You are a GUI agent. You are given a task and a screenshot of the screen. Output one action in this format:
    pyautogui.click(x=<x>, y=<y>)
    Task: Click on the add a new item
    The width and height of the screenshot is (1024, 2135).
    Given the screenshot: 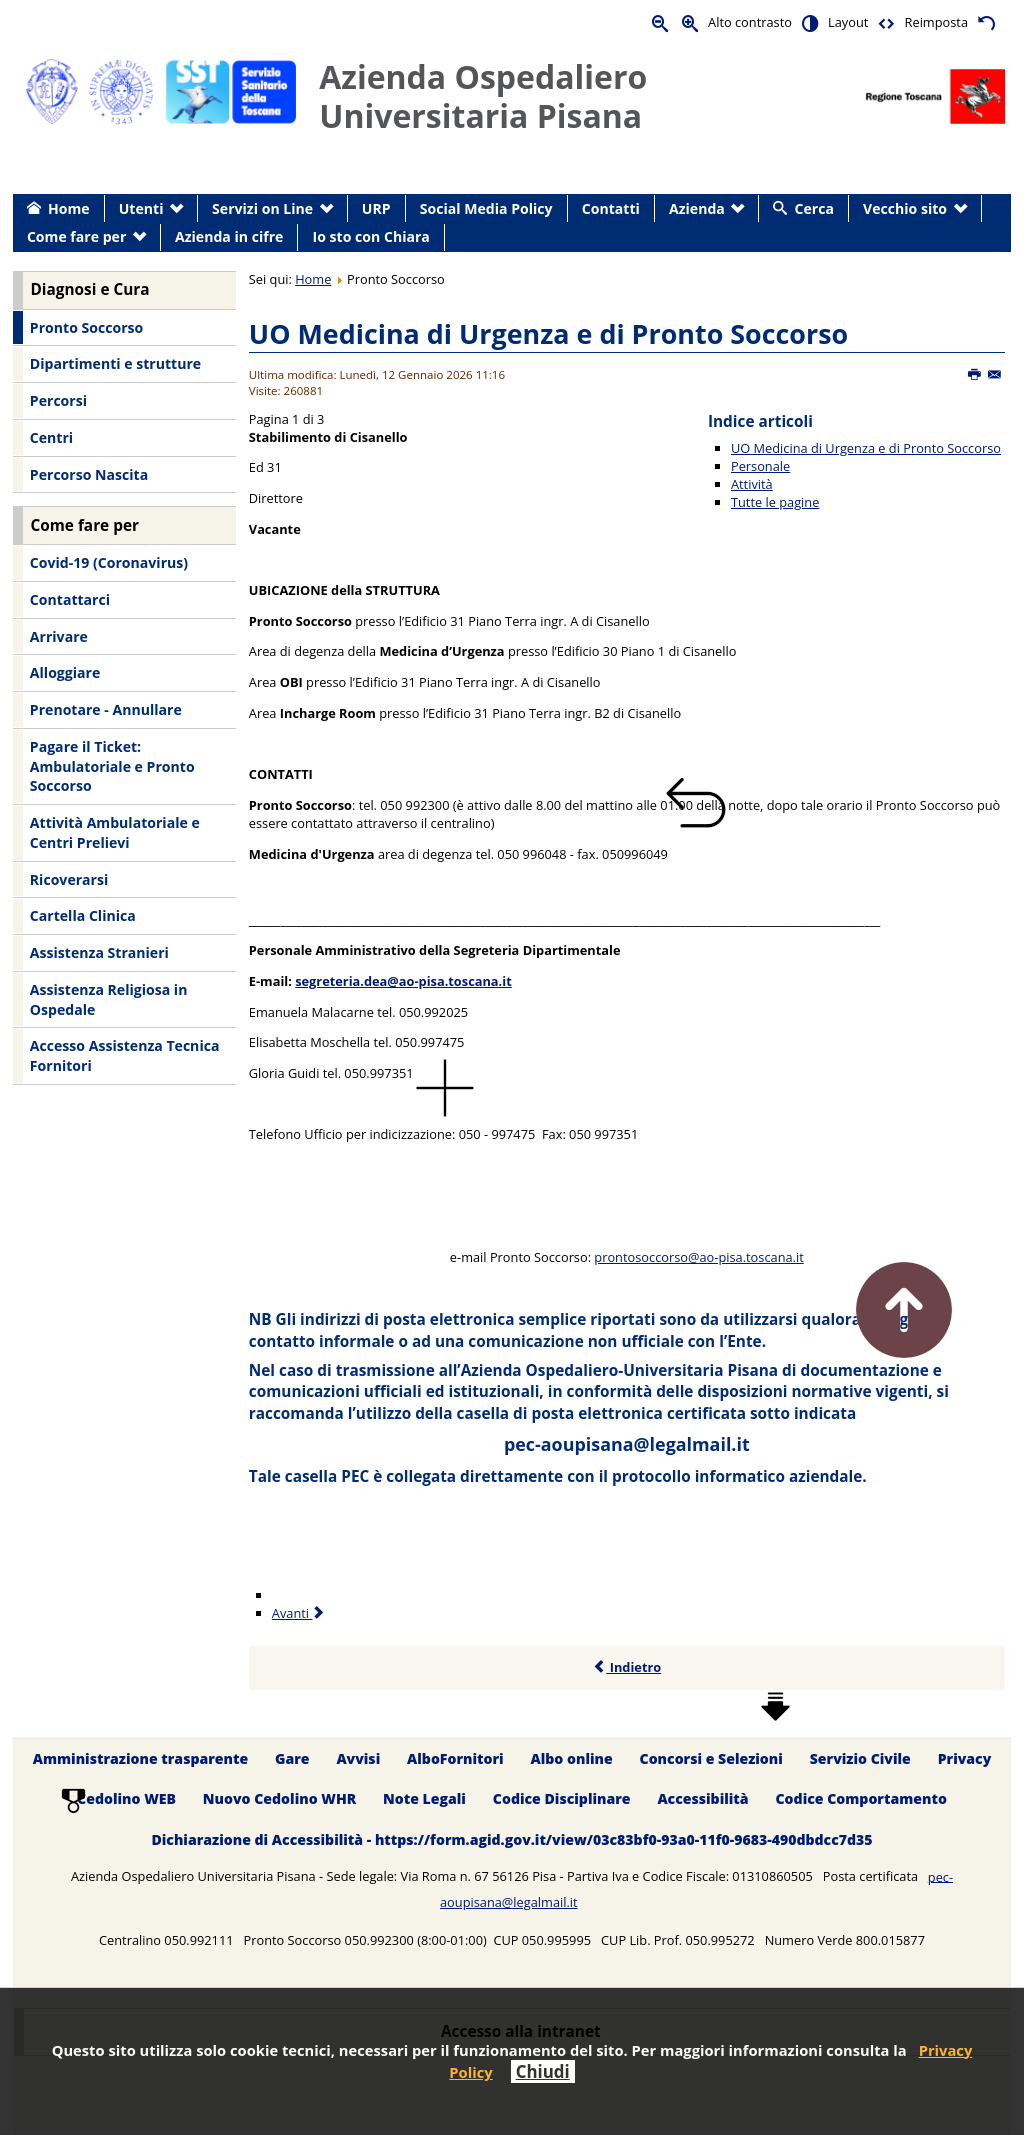 What is the action you would take?
    pyautogui.click(x=445, y=1088)
    